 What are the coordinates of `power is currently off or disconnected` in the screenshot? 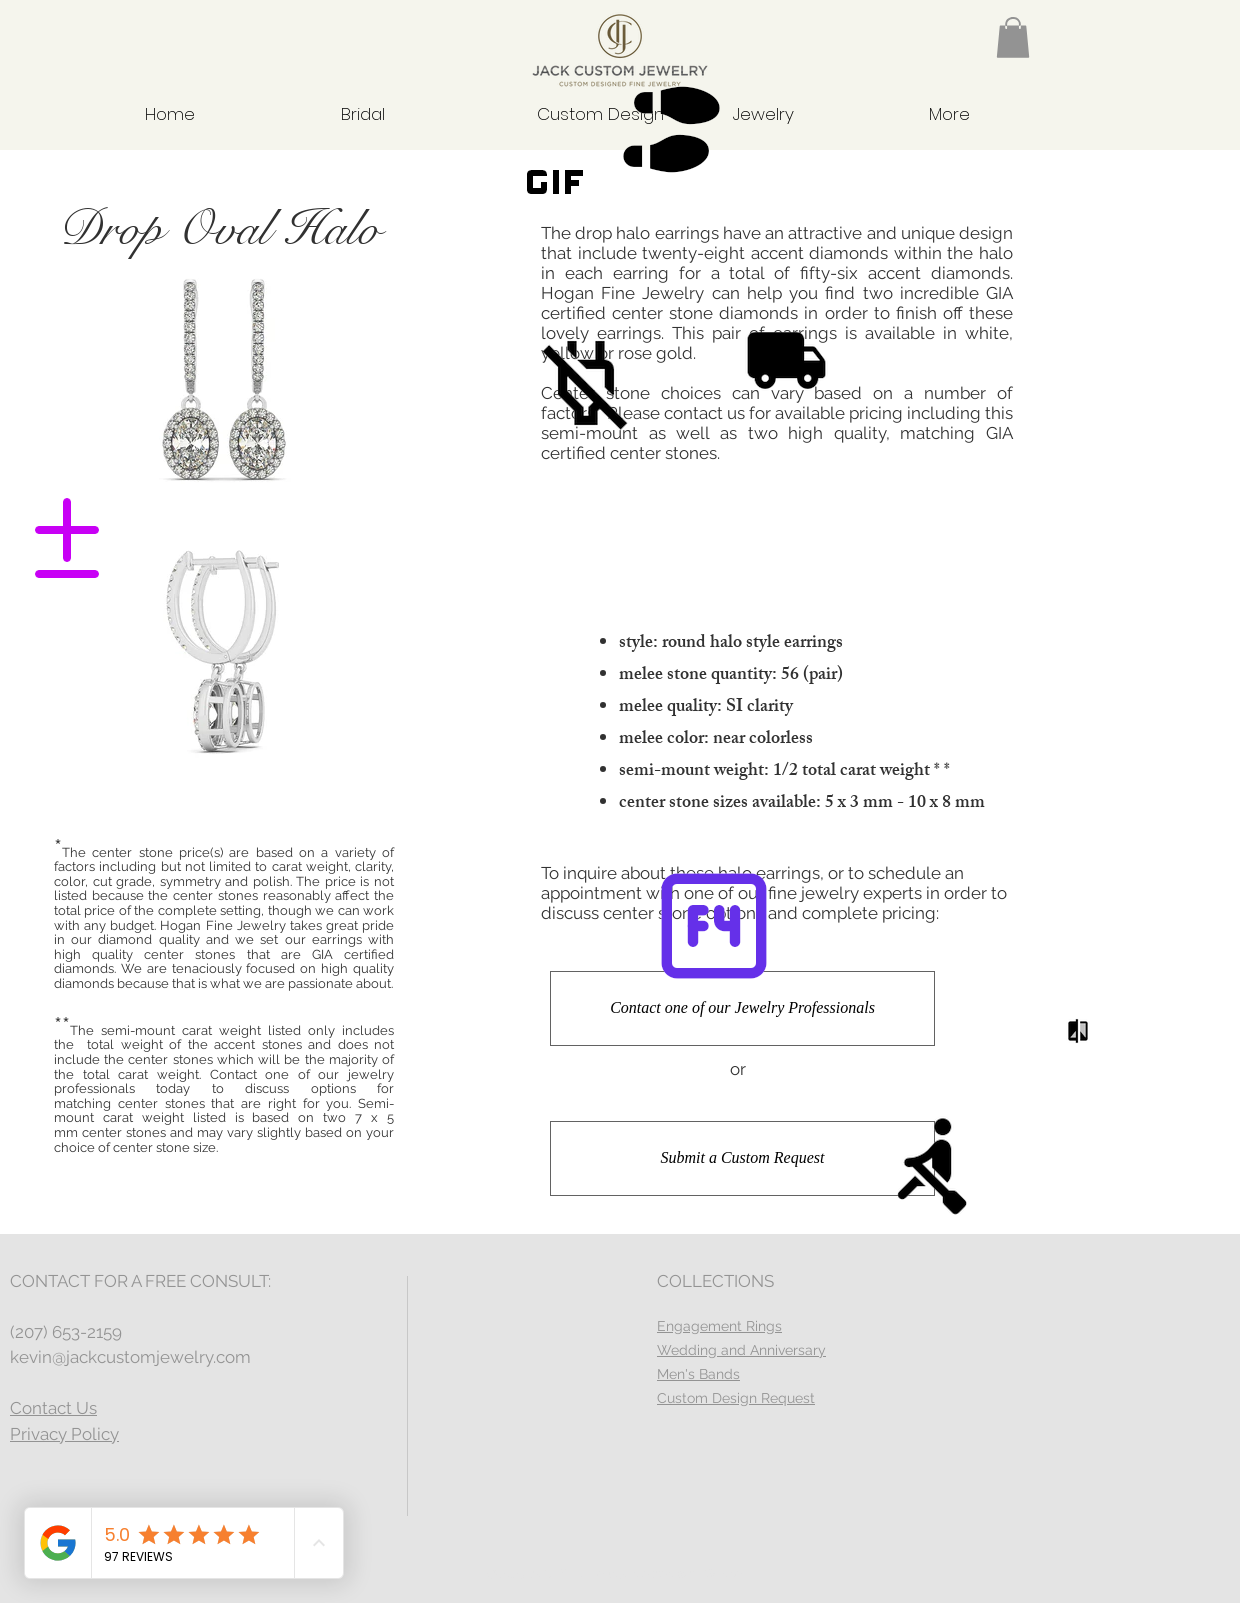 It's located at (586, 383).